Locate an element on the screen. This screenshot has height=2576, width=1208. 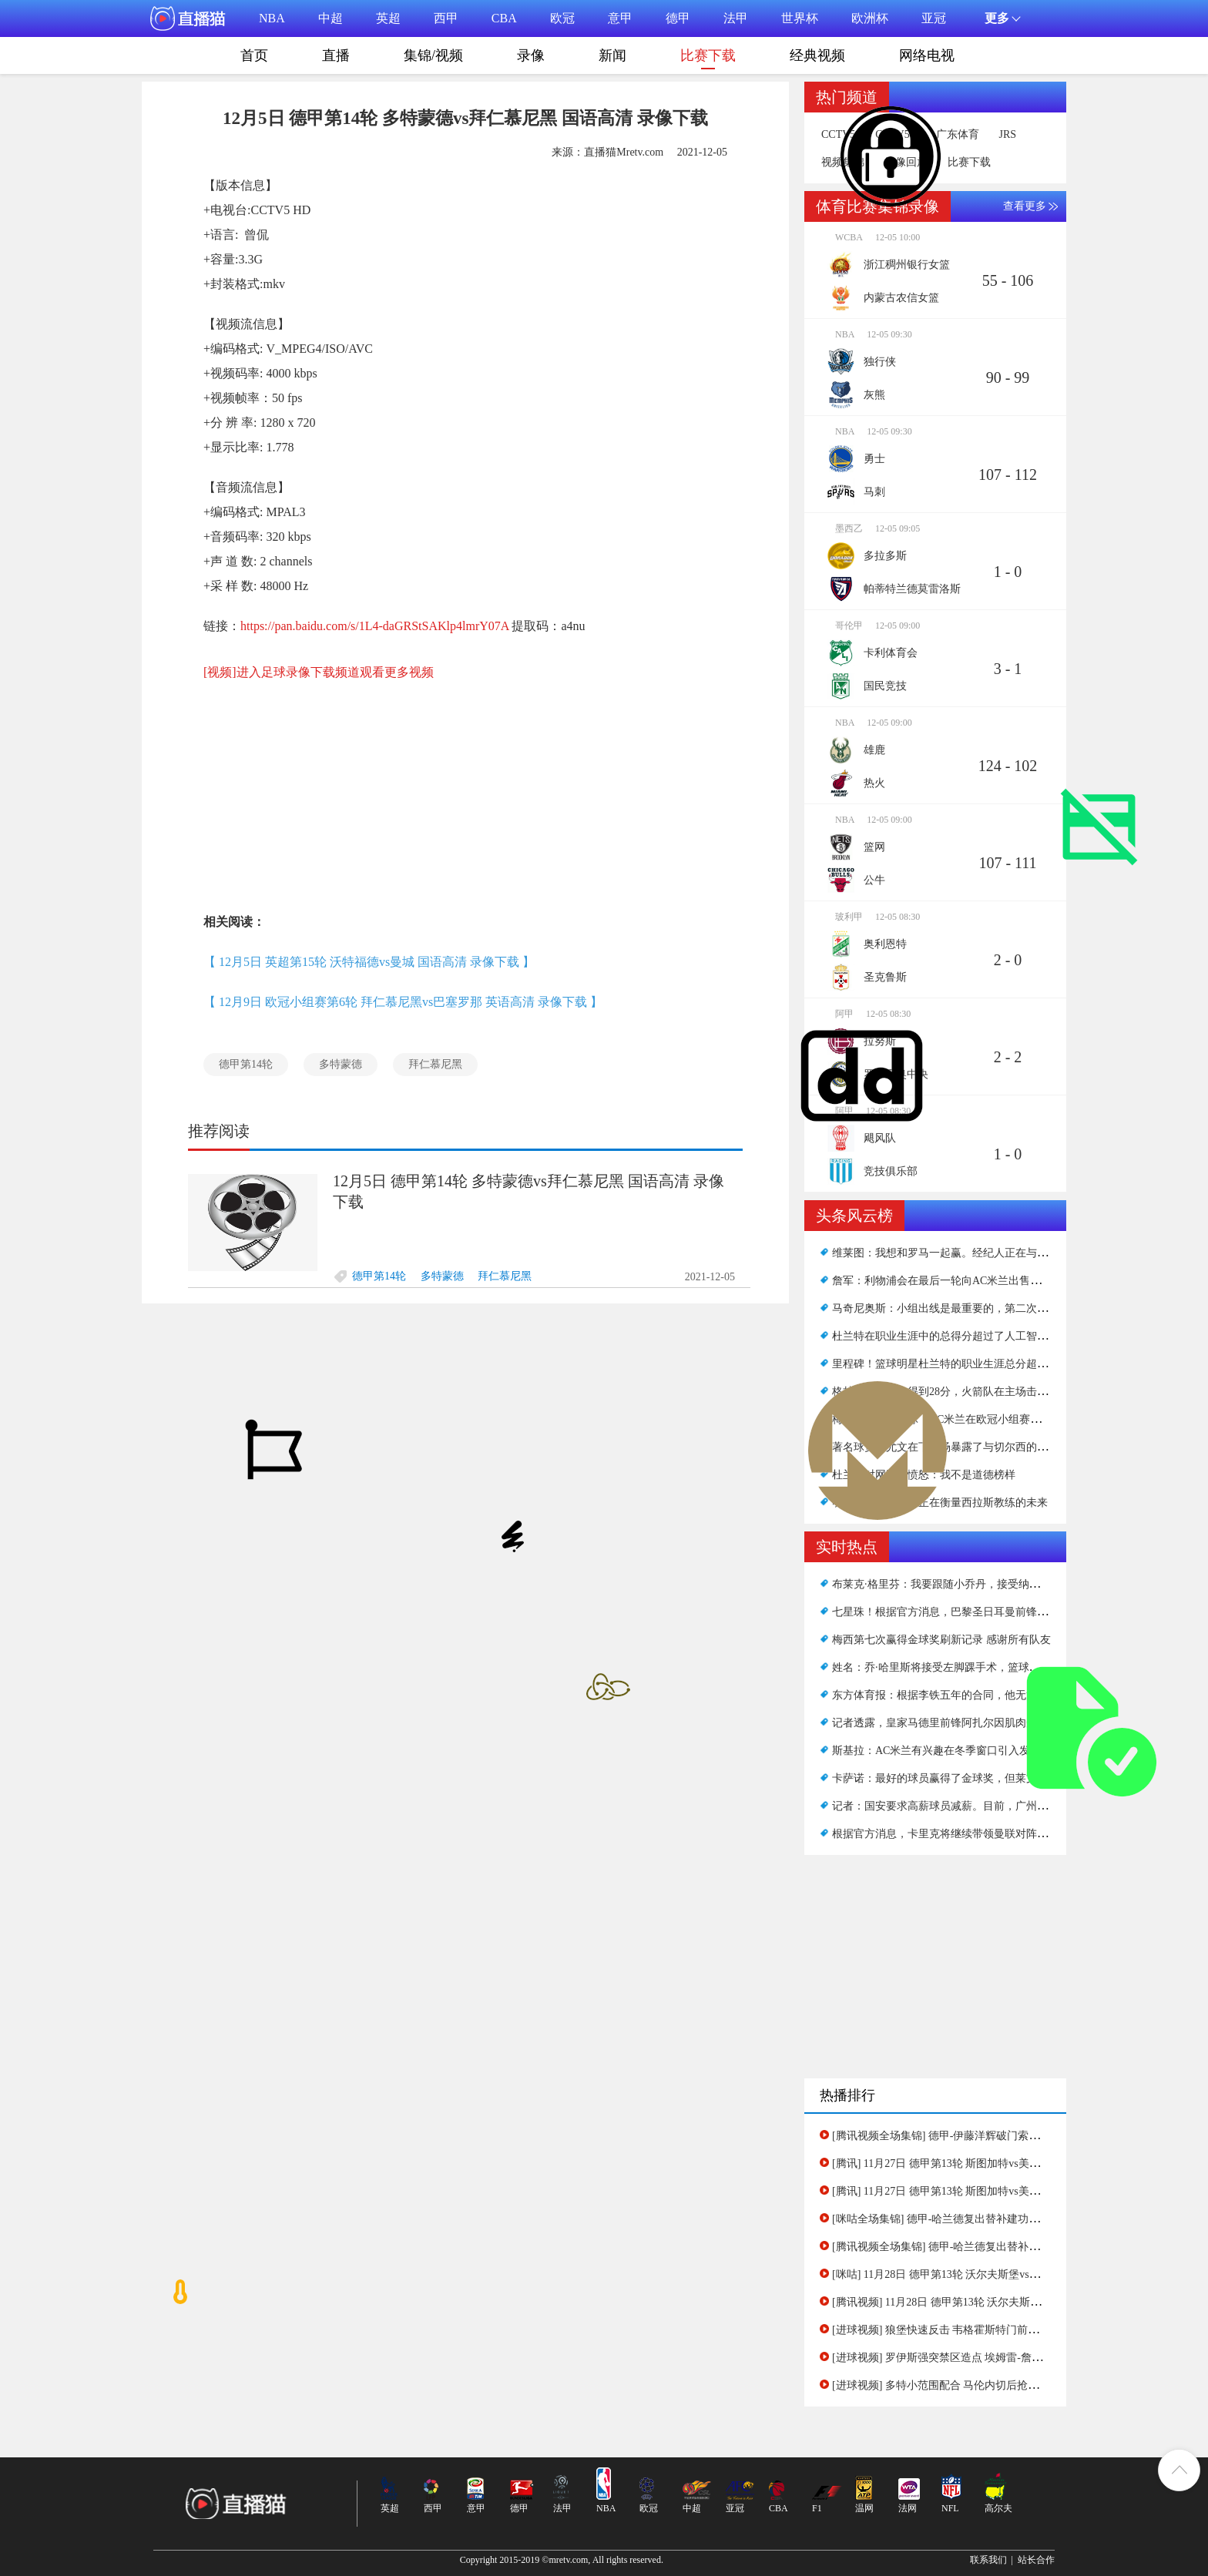
expeditedssl brand logo is located at coordinates (891, 156).